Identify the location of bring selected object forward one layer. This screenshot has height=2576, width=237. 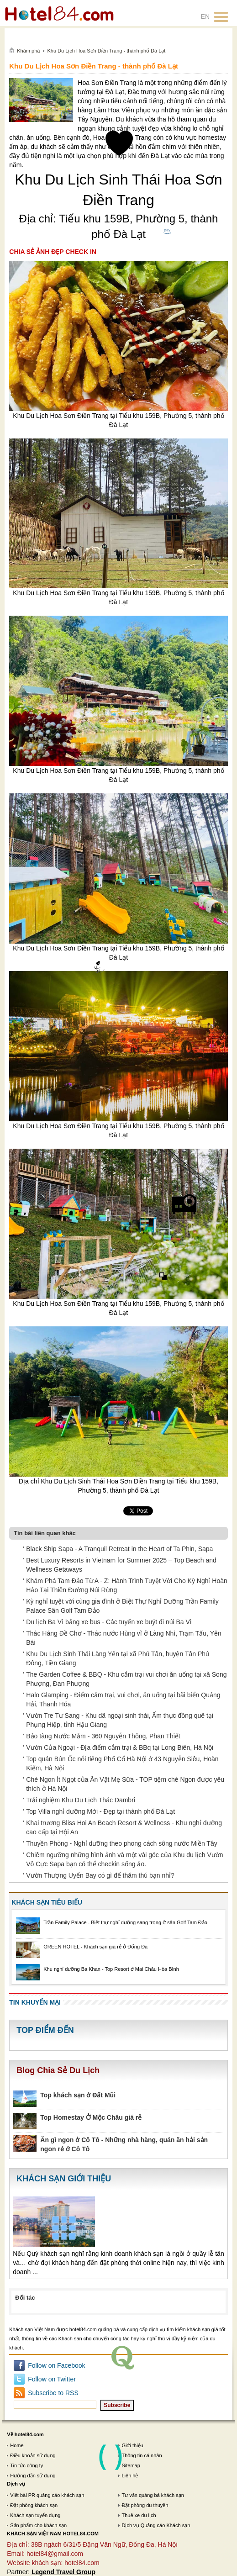
(163, 1276).